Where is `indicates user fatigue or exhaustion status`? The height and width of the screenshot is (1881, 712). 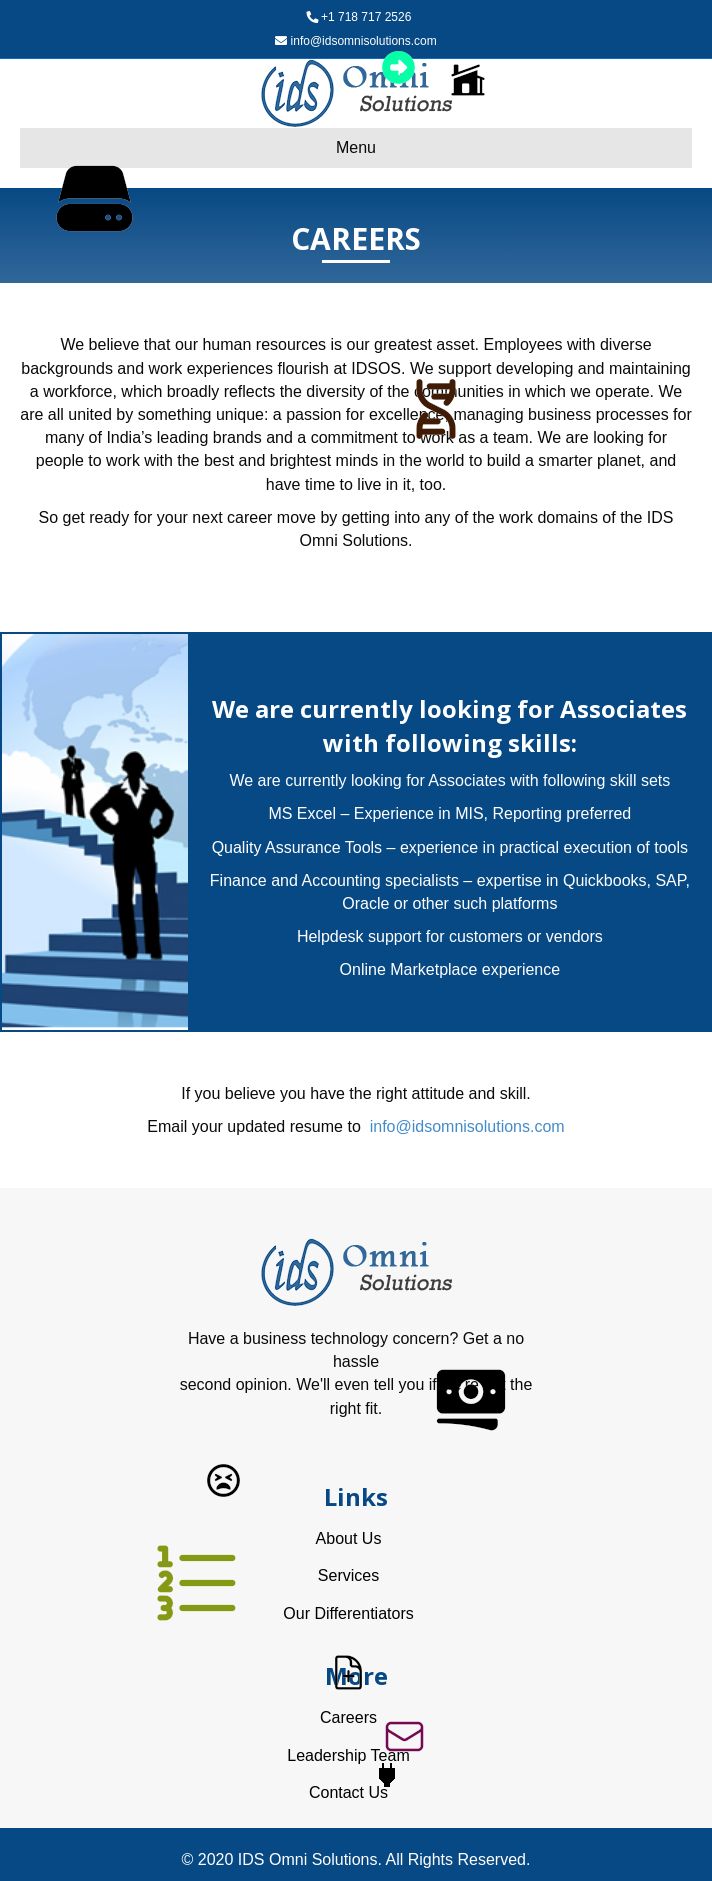 indicates user fatigue or exhaustion status is located at coordinates (223, 1480).